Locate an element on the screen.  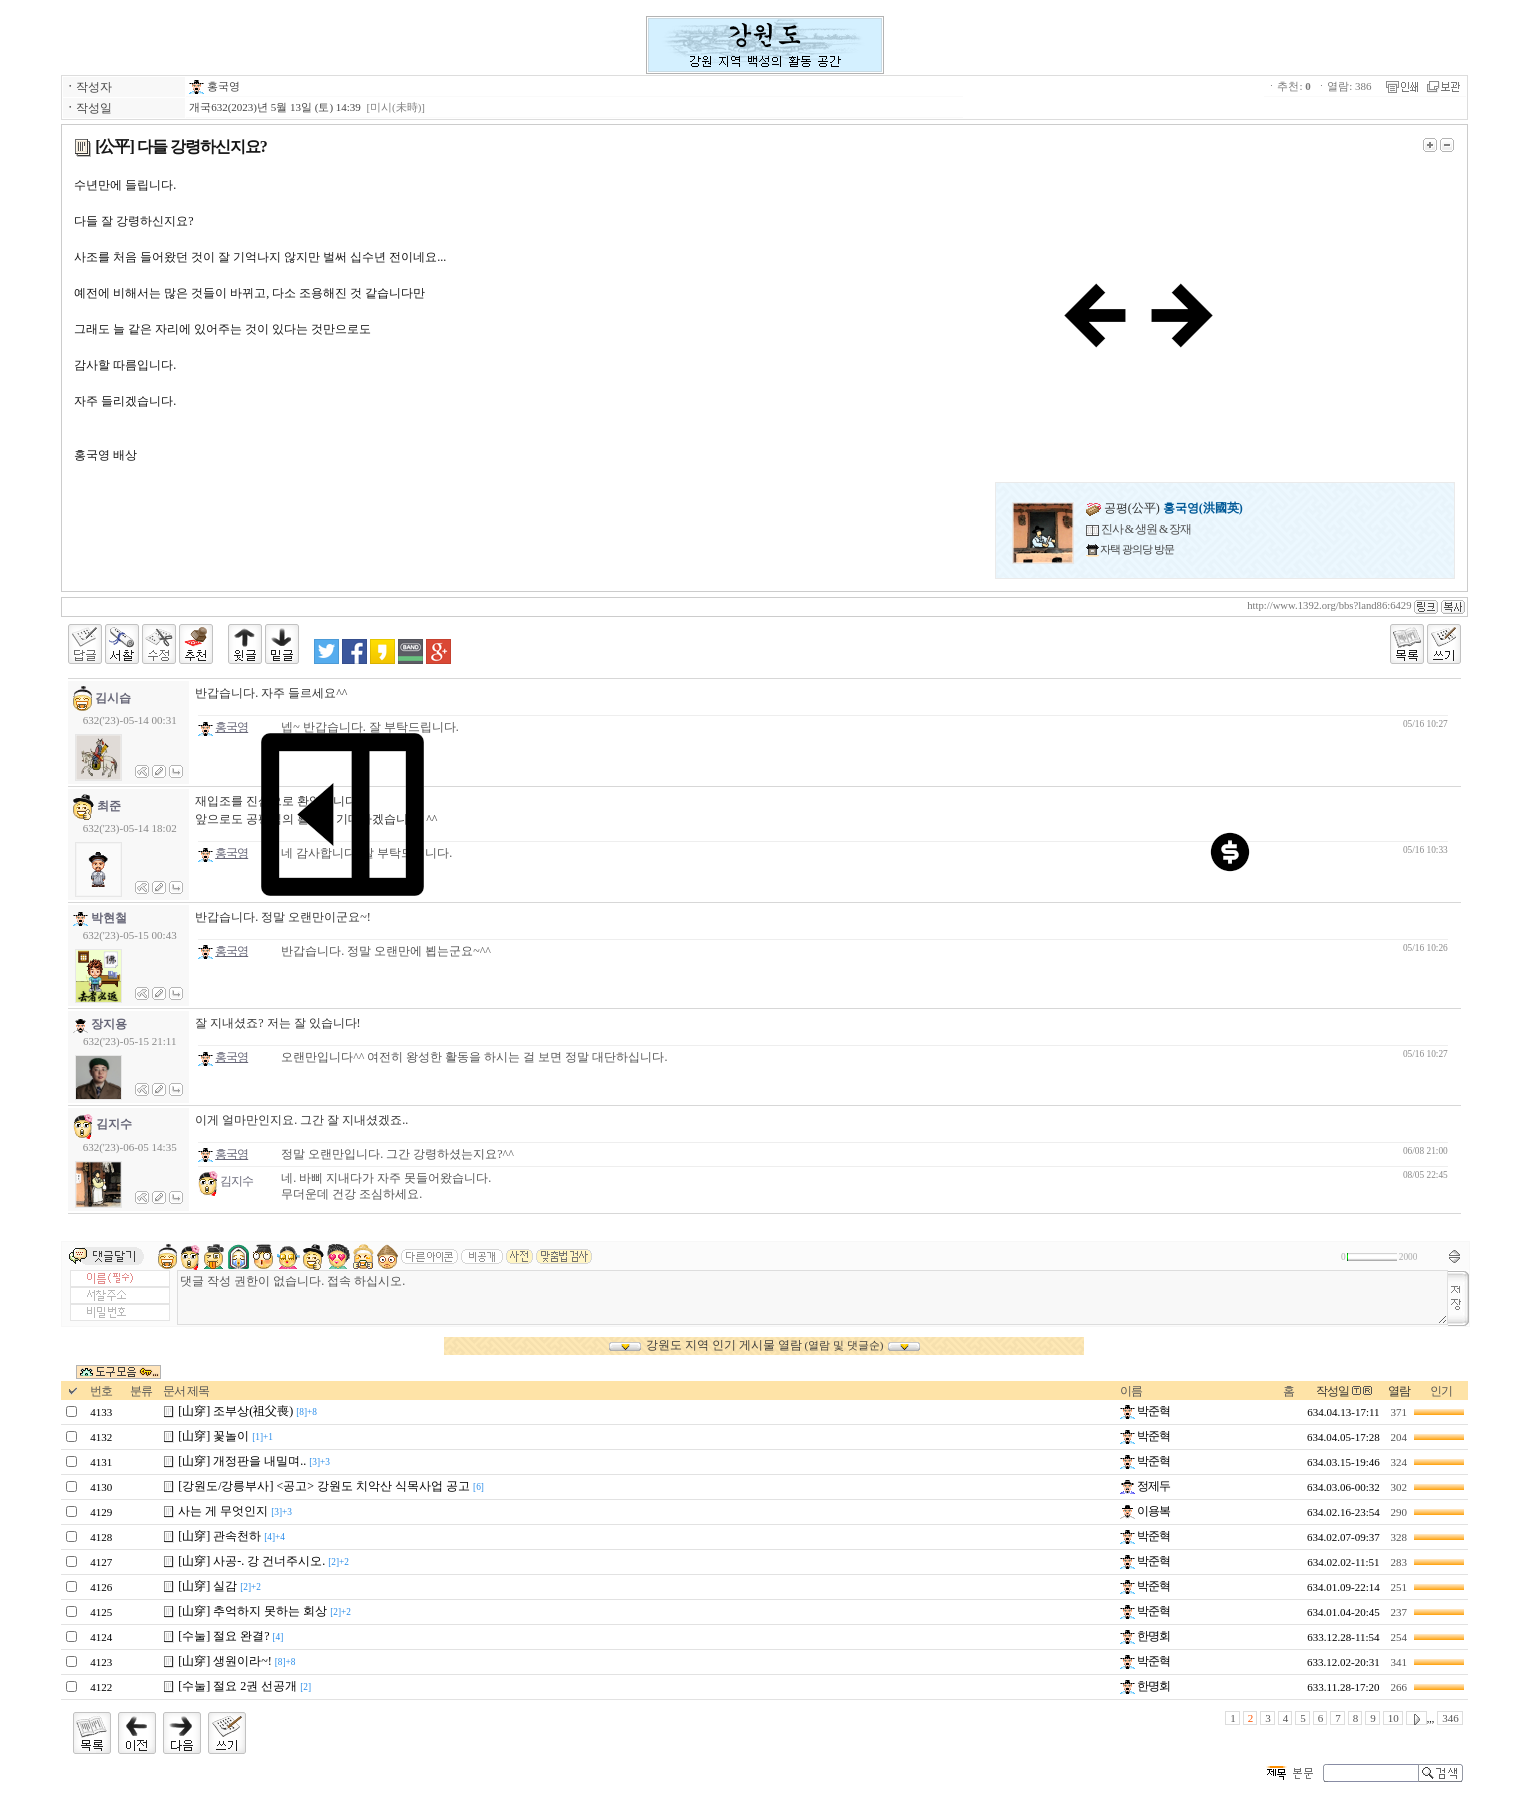
expand content horizontally is located at coordinates (1138, 315).